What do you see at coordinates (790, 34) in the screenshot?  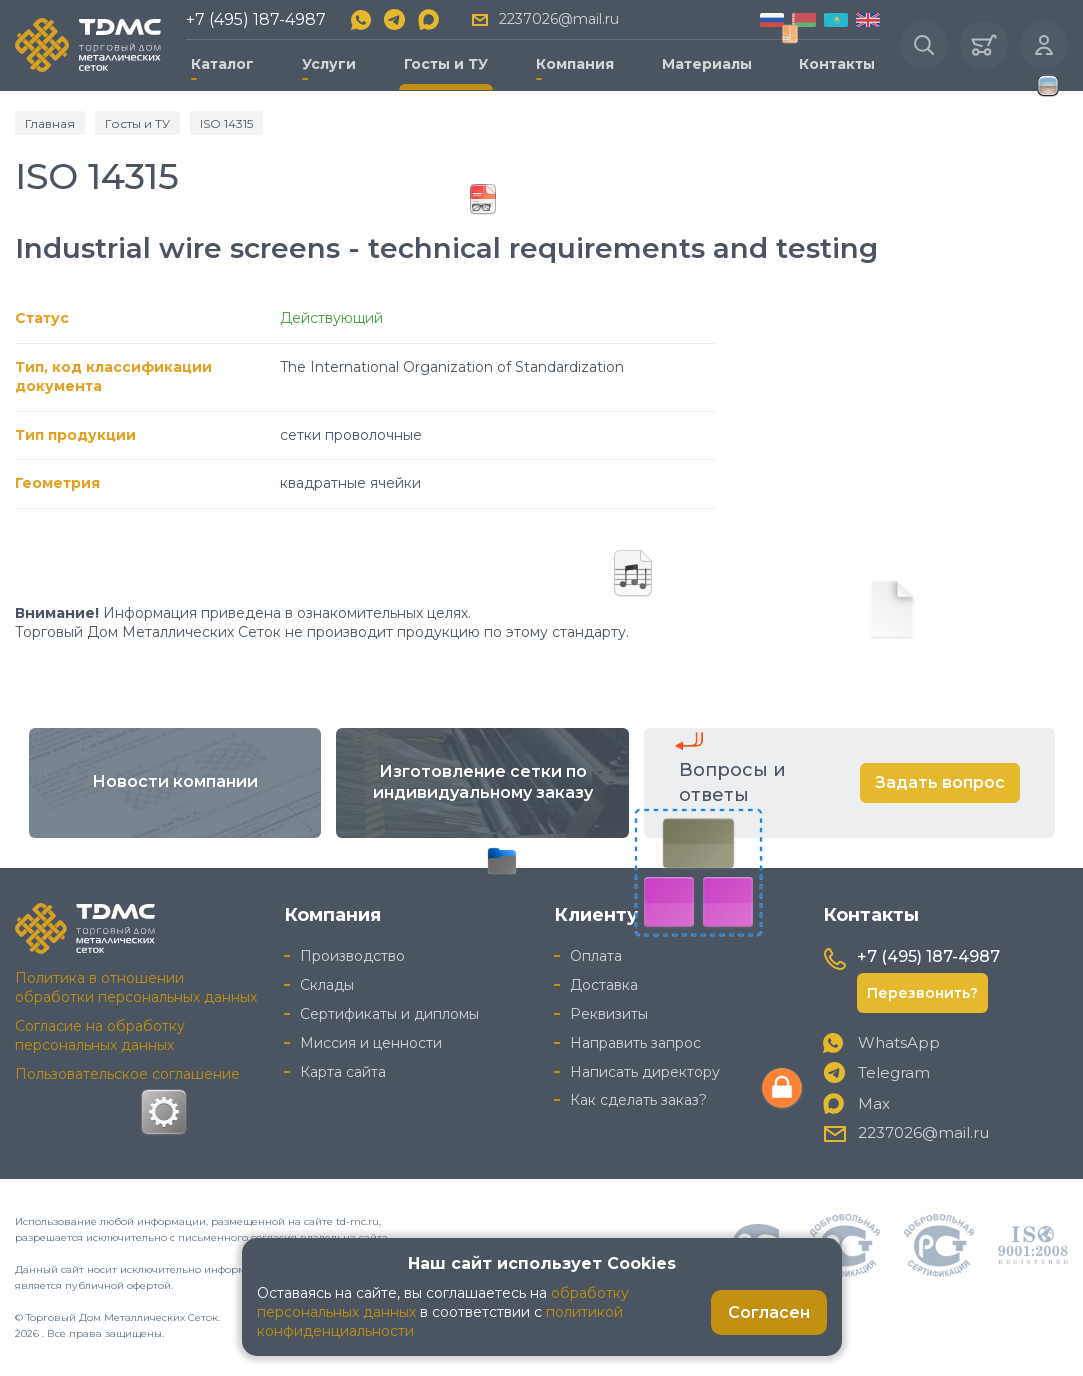 I see `a compressed archive or package file` at bounding box center [790, 34].